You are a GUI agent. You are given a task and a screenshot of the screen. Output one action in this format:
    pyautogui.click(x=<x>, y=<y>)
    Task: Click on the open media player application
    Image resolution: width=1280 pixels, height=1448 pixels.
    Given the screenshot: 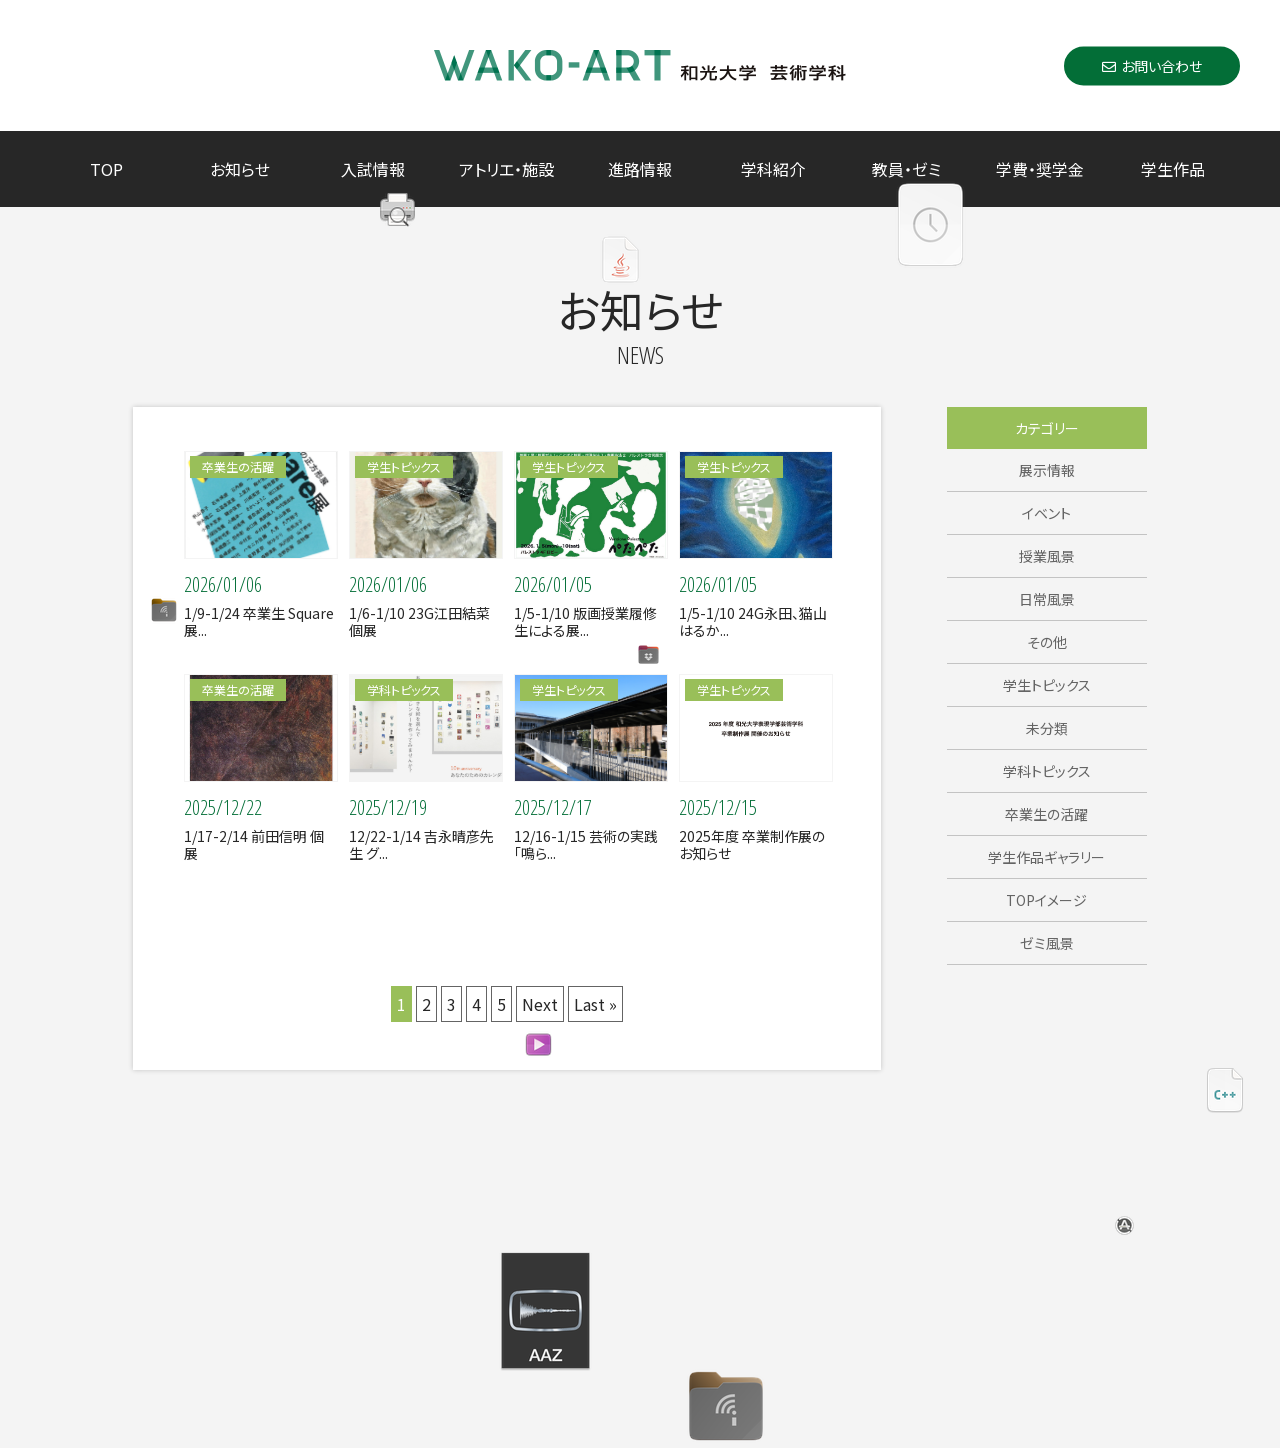 What is the action you would take?
    pyautogui.click(x=538, y=1044)
    